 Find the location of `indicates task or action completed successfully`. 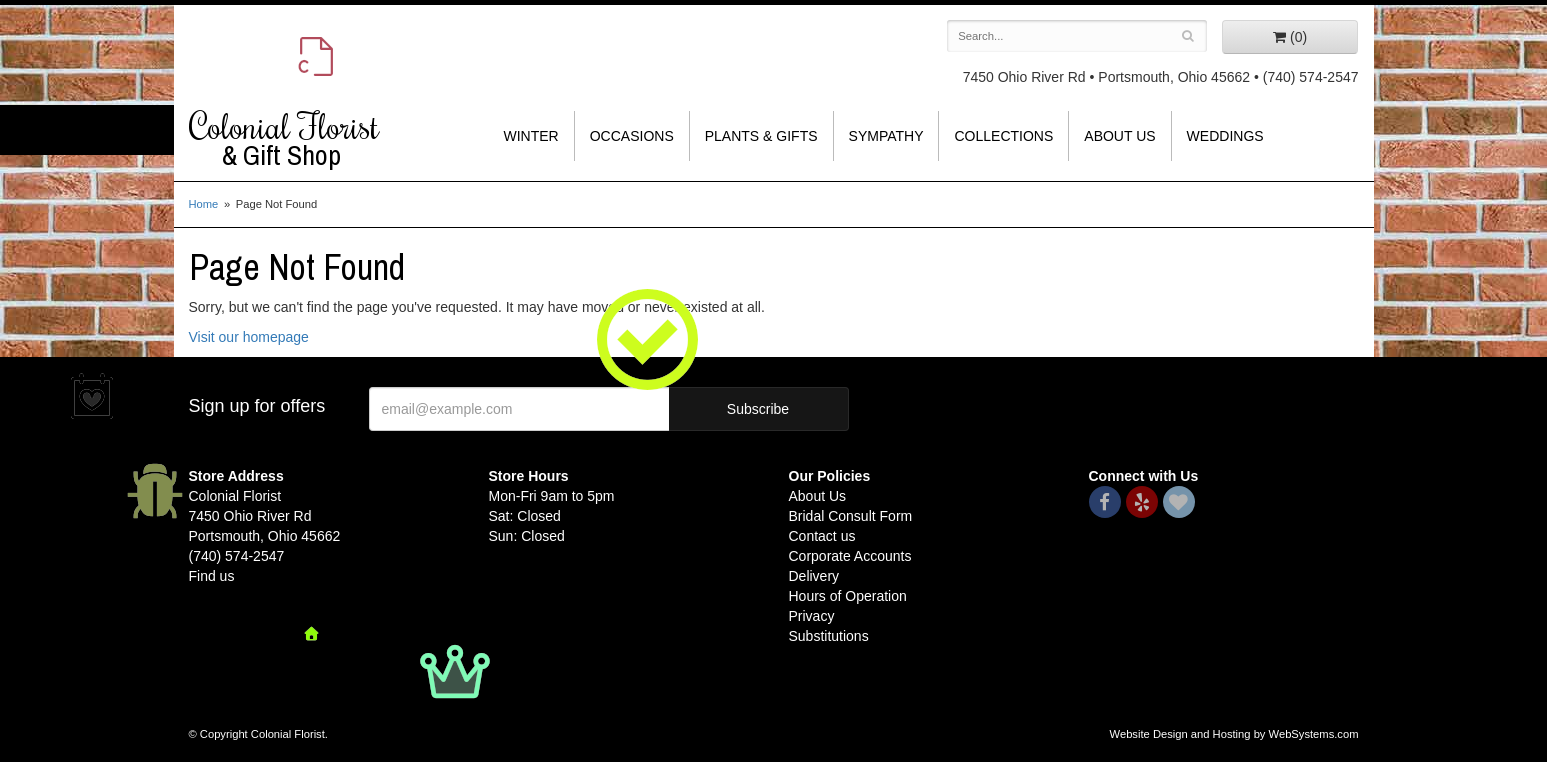

indicates task or action completed successfully is located at coordinates (647, 339).